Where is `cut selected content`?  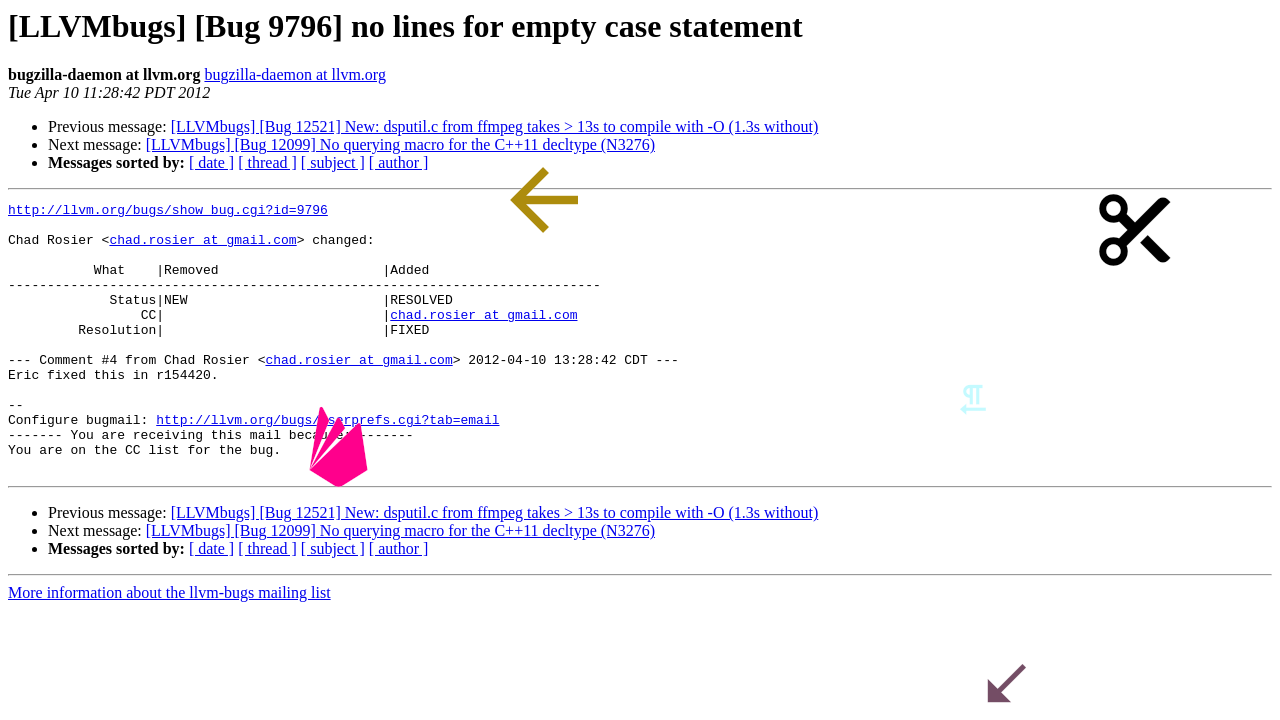
cut selected content is located at coordinates (1135, 230).